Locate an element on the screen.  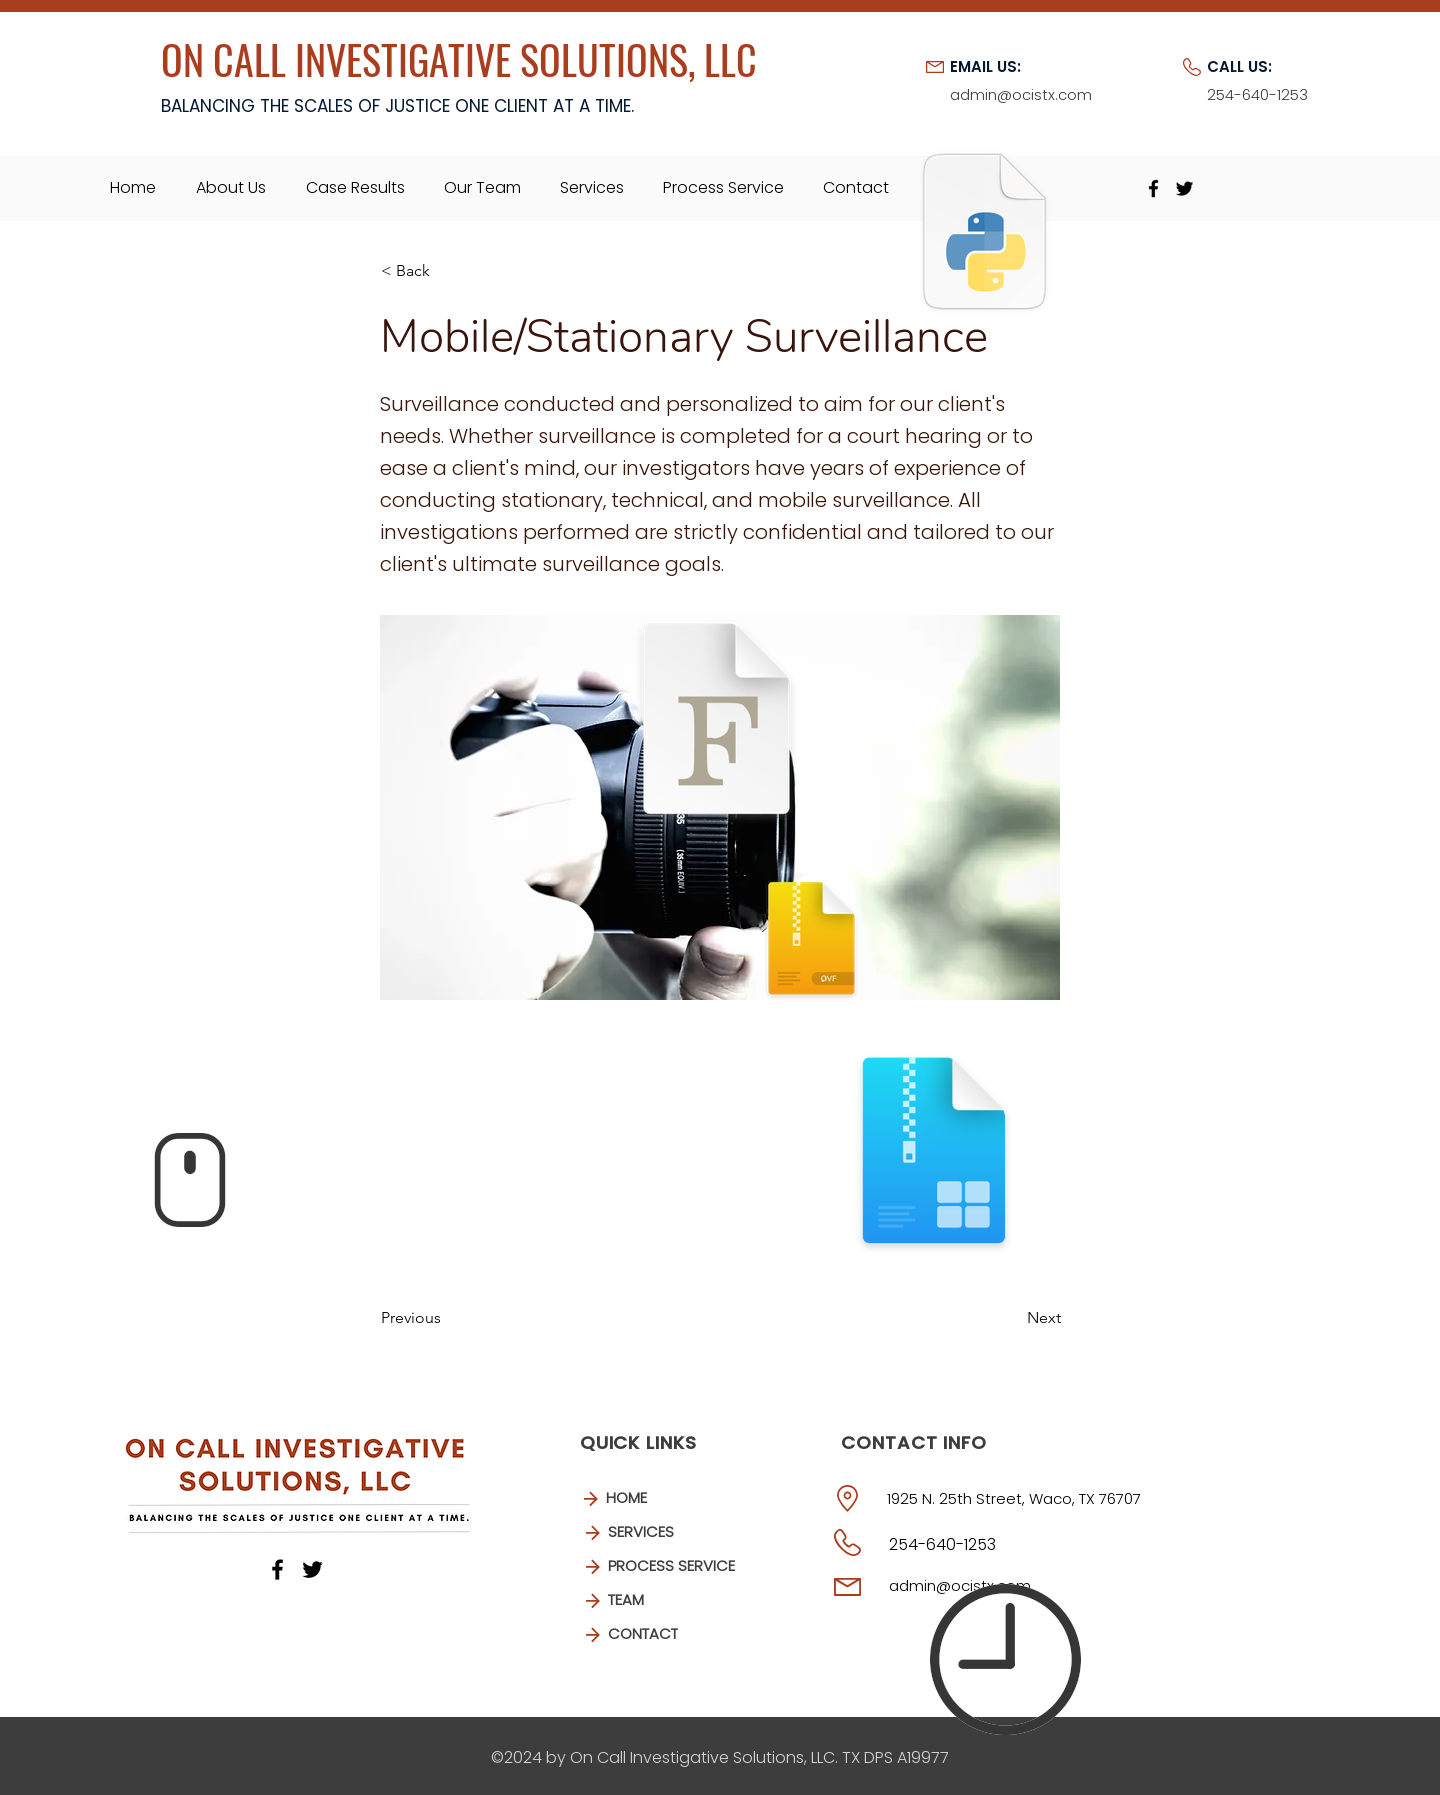
a python 3 source code file is located at coordinates (984, 231).